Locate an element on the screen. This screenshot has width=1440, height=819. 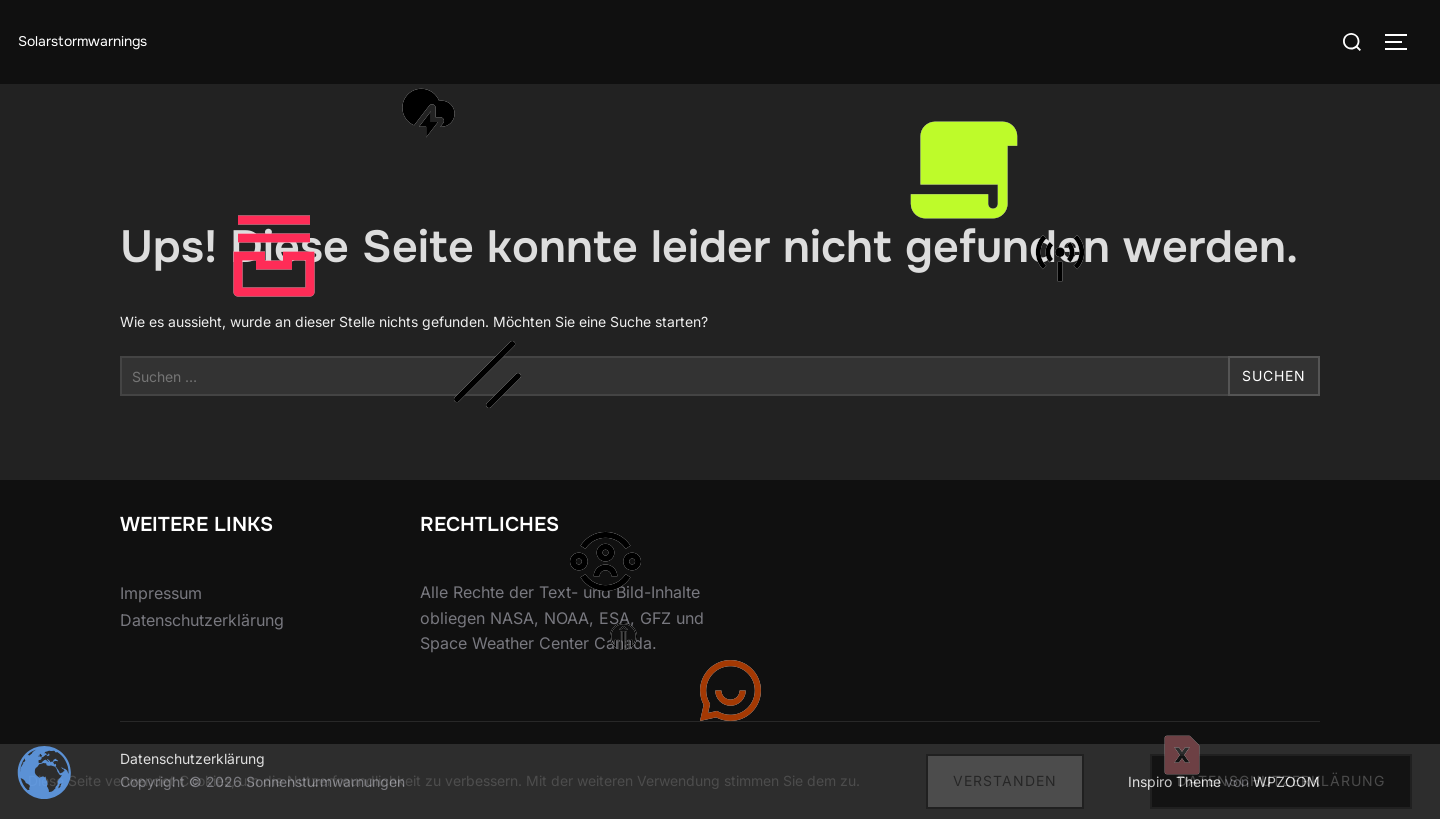
open an excel spreadsheet file is located at coordinates (1182, 755).